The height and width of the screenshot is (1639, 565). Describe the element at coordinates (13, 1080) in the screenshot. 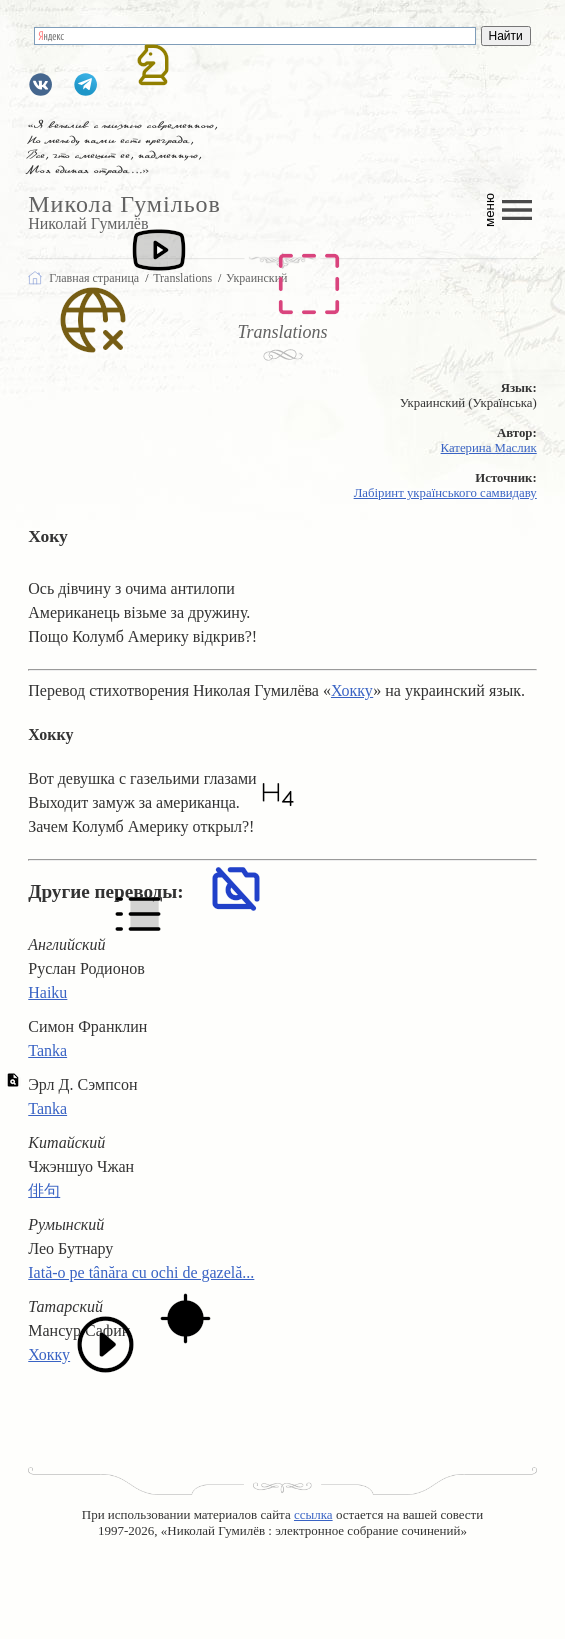

I see `search within document` at that location.